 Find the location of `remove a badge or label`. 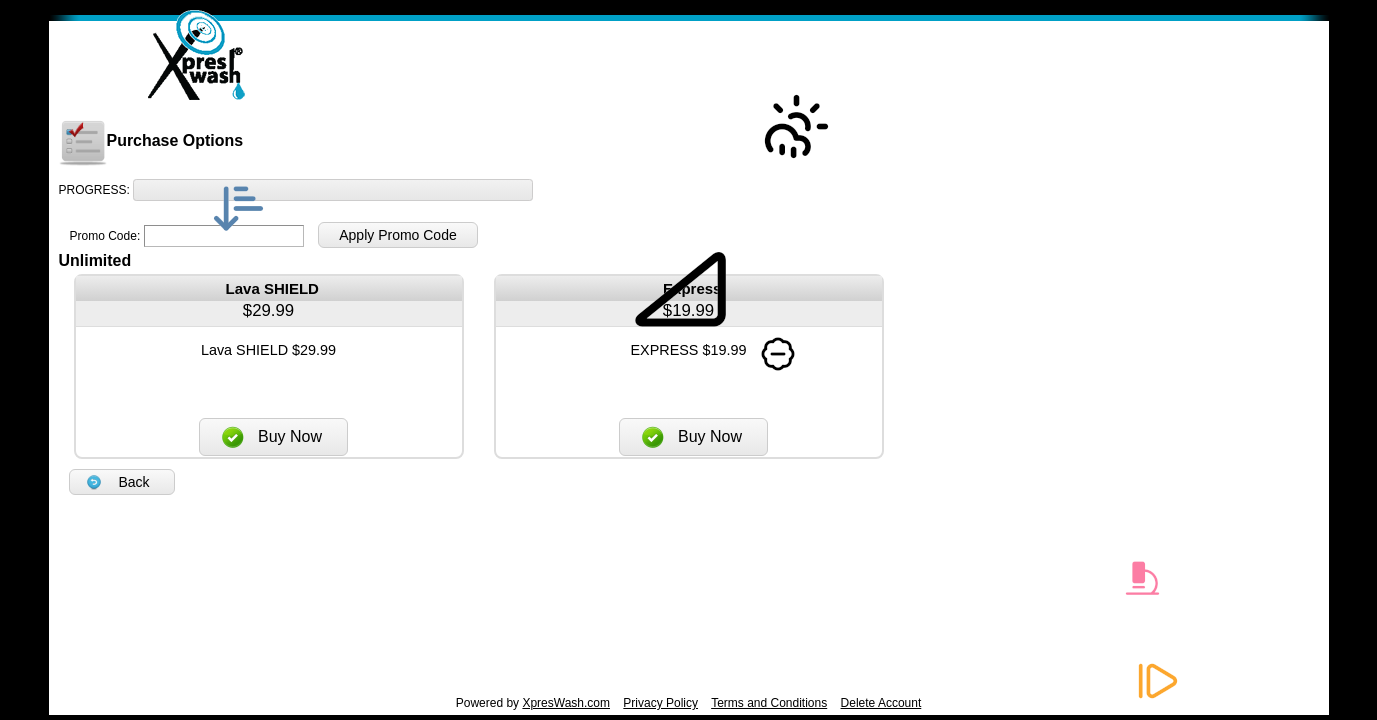

remove a badge or label is located at coordinates (778, 354).